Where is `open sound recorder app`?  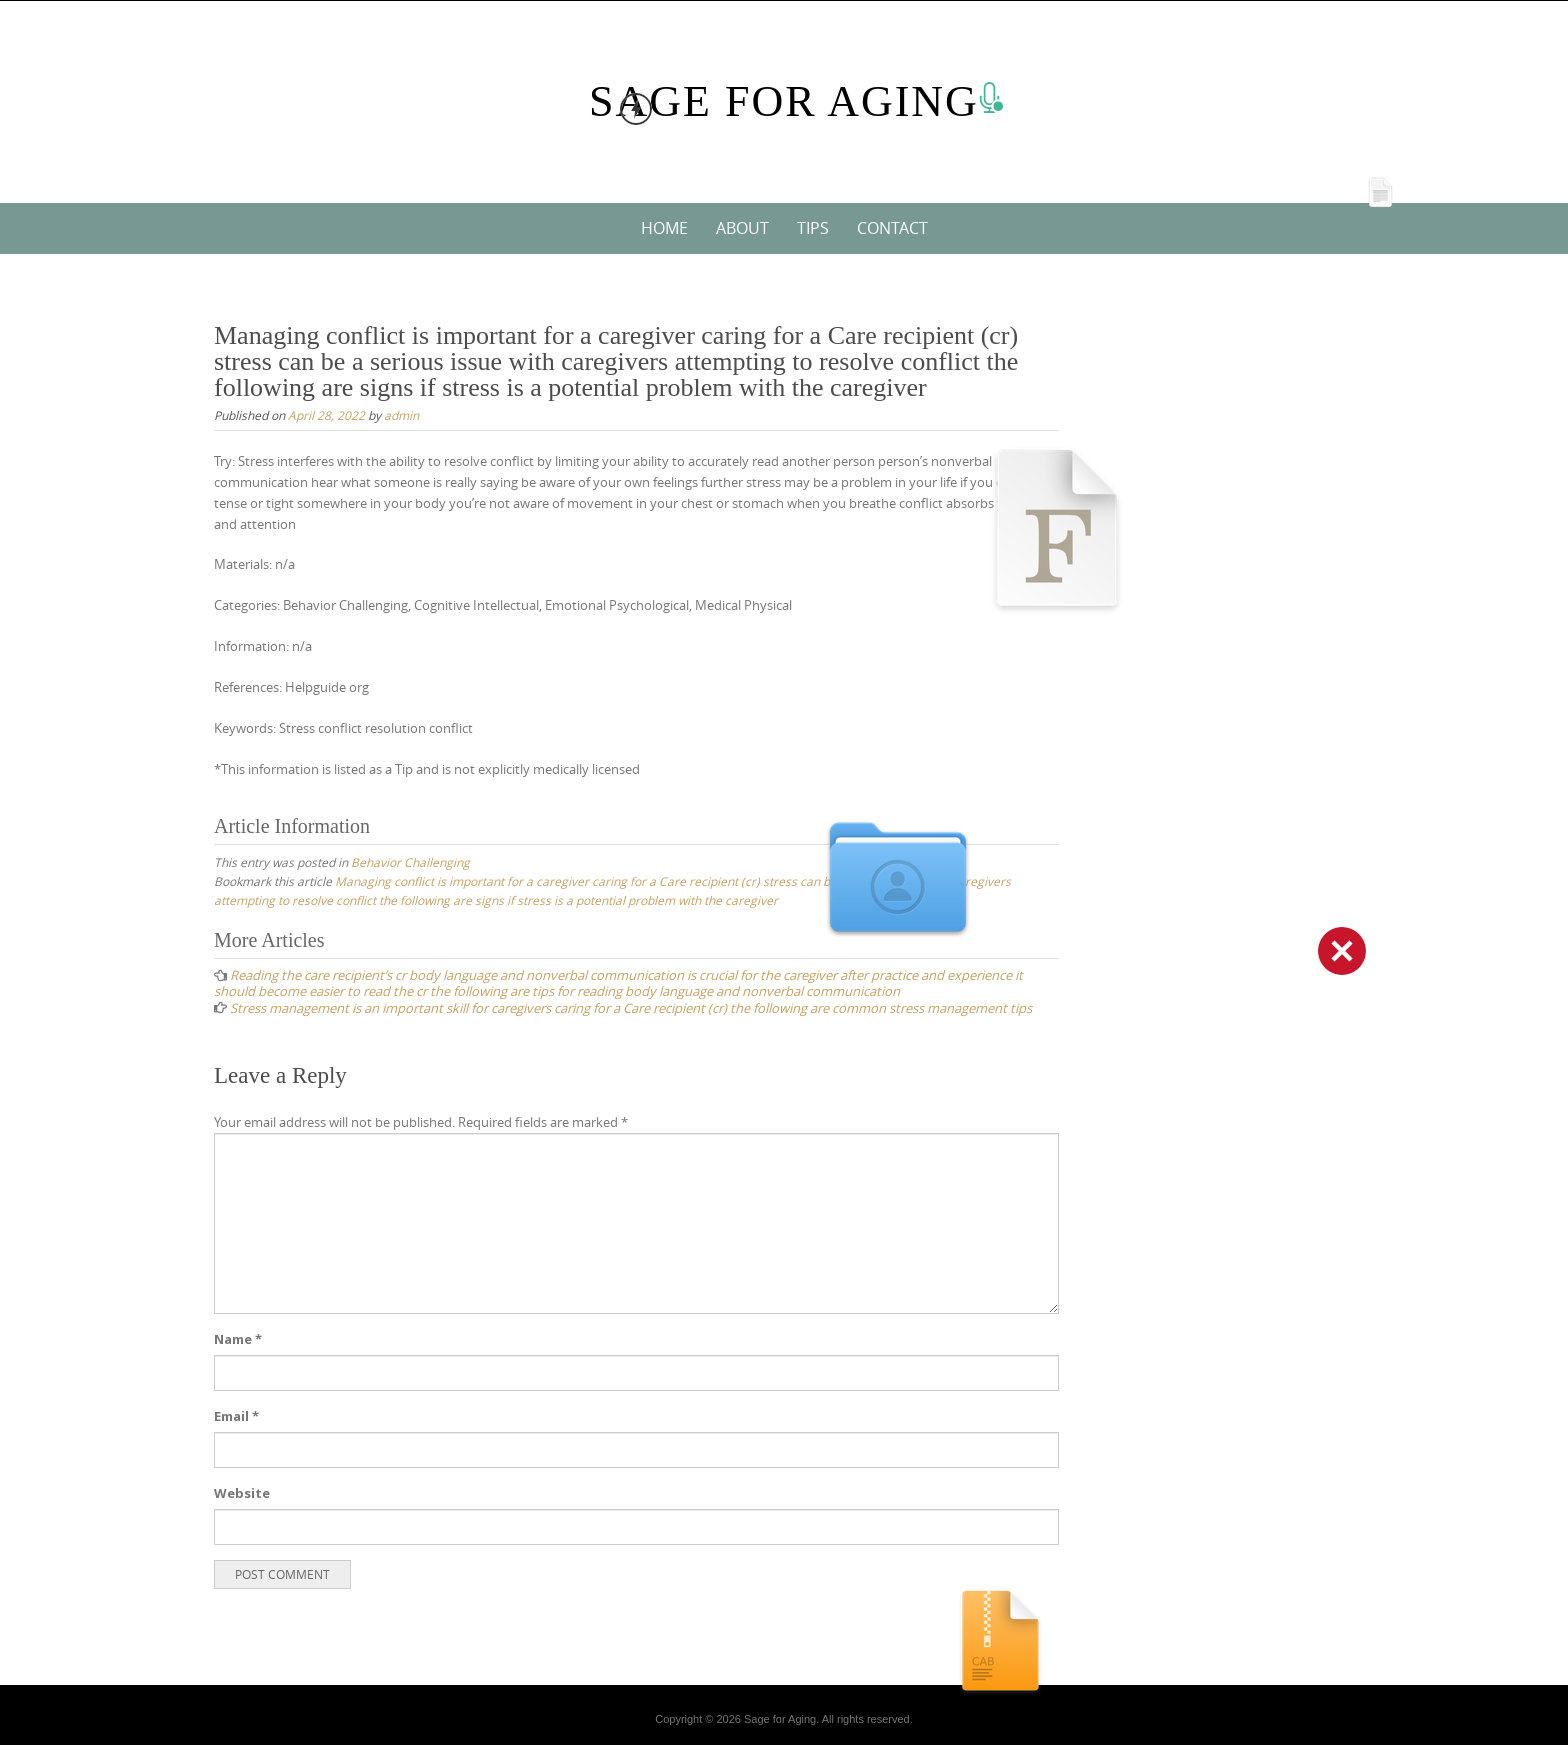 open sound recorder app is located at coordinates (989, 97).